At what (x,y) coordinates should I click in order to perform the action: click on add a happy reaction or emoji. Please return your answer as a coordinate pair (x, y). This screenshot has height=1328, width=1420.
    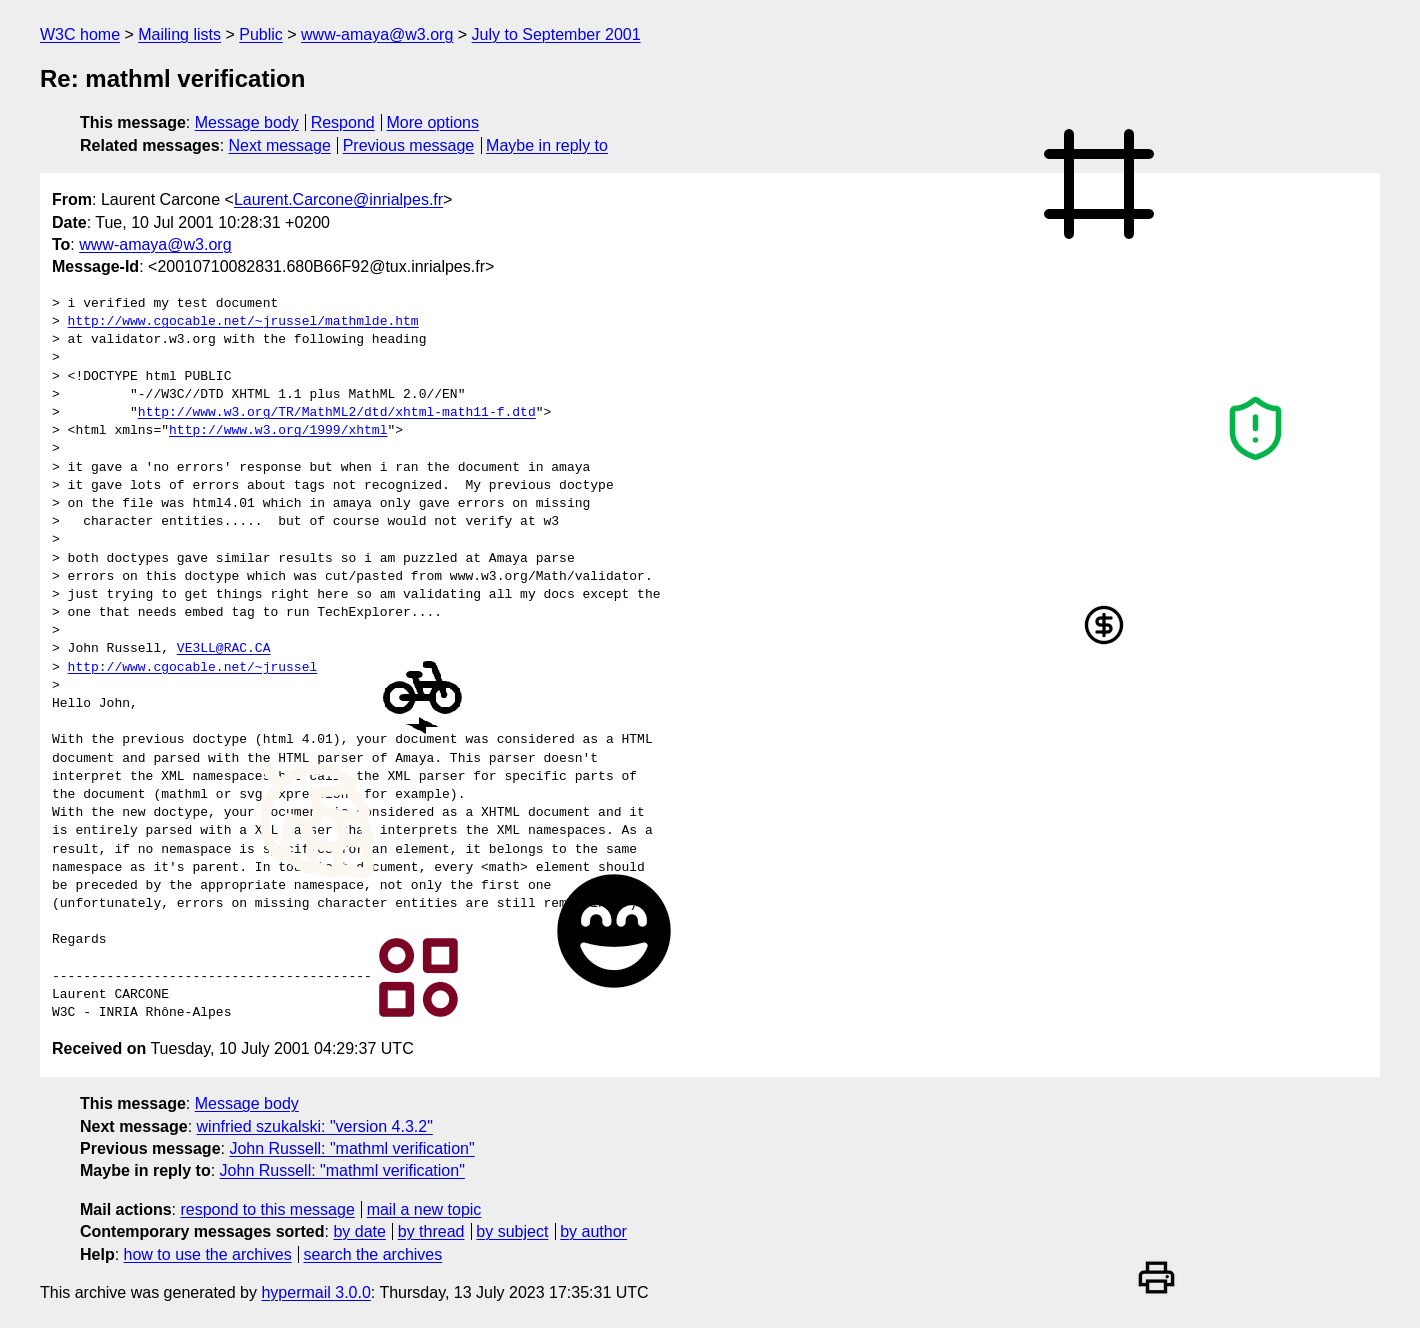
    Looking at the image, I should click on (614, 931).